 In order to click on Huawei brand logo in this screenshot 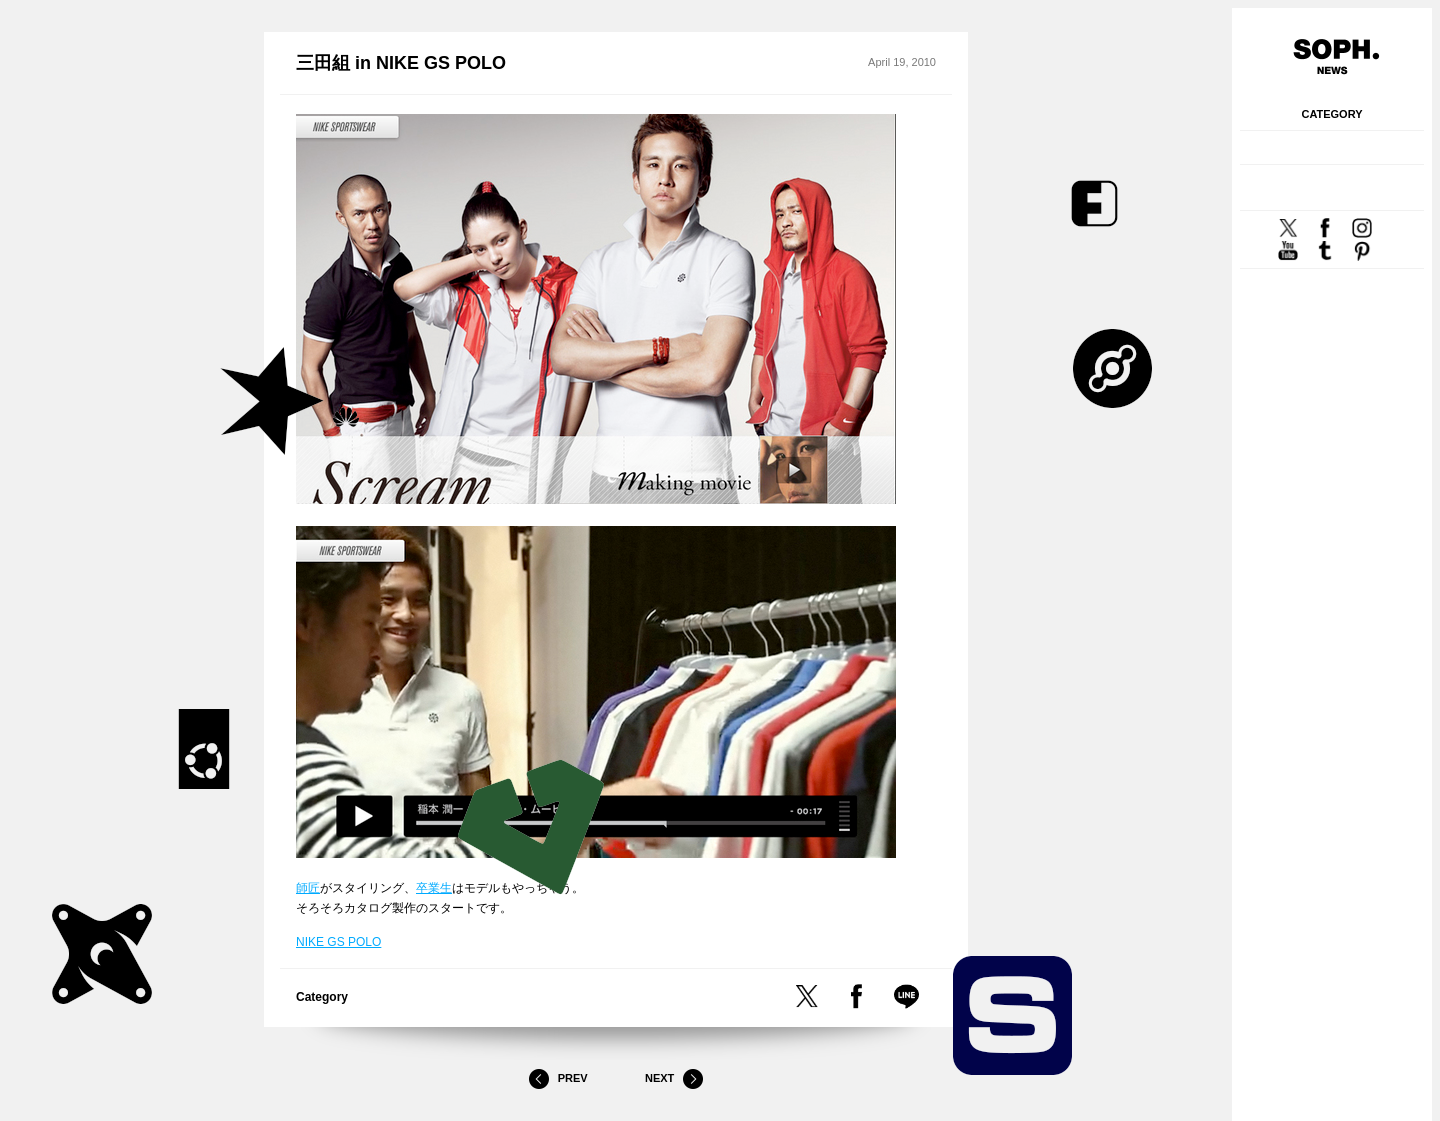, I will do `click(346, 417)`.